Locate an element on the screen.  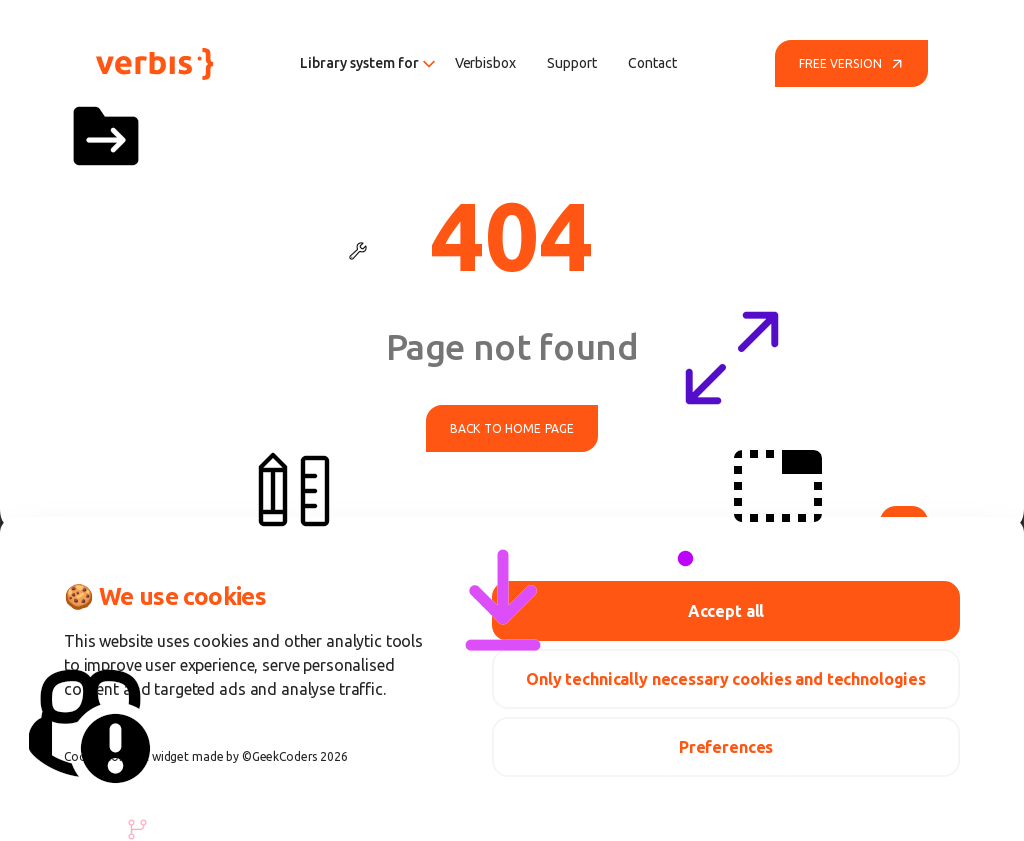
view repository branches is located at coordinates (137, 829).